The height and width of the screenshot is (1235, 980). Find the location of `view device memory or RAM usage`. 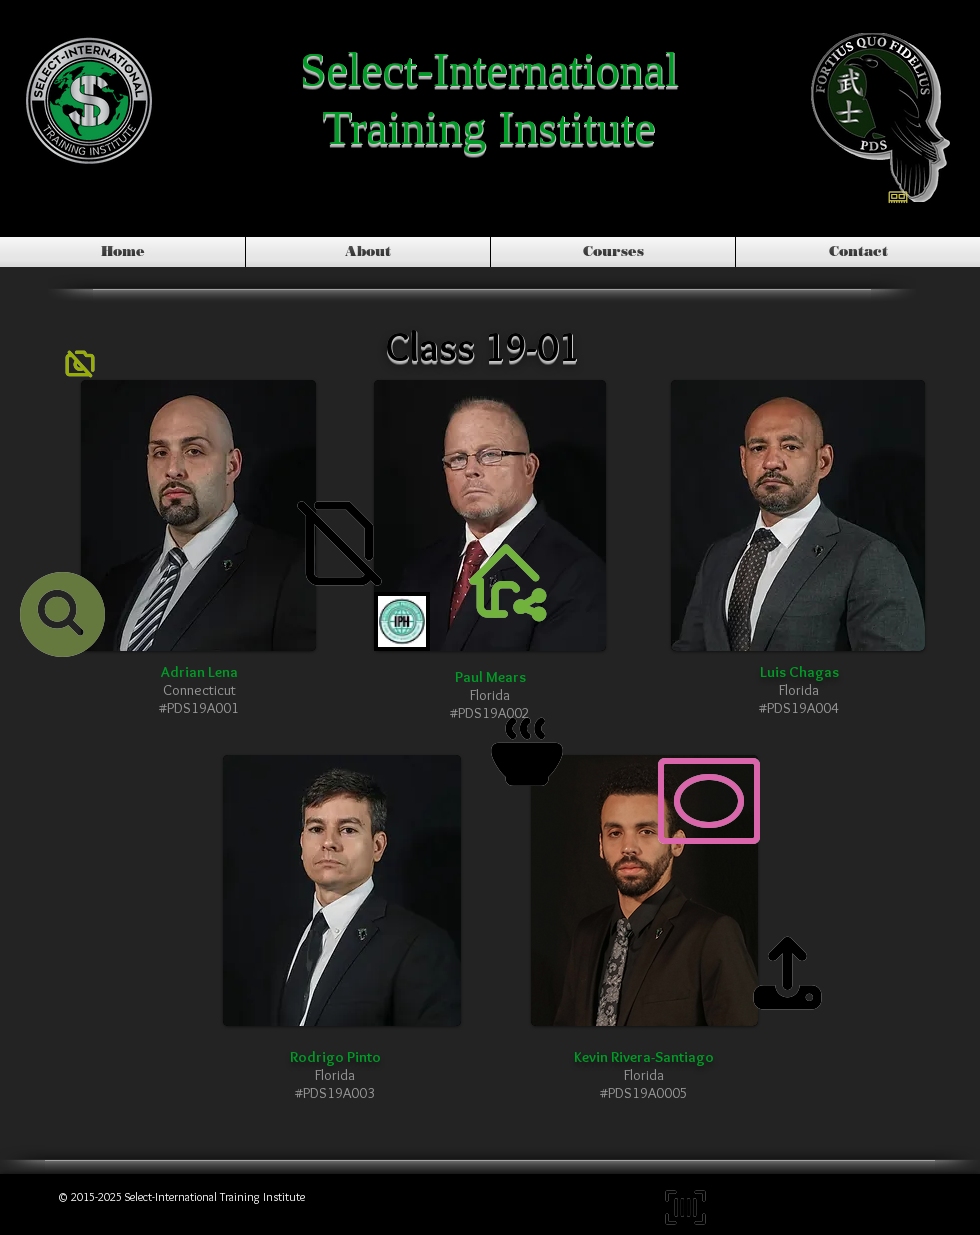

view device memory or RAM usage is located at coordinates (898, 197).